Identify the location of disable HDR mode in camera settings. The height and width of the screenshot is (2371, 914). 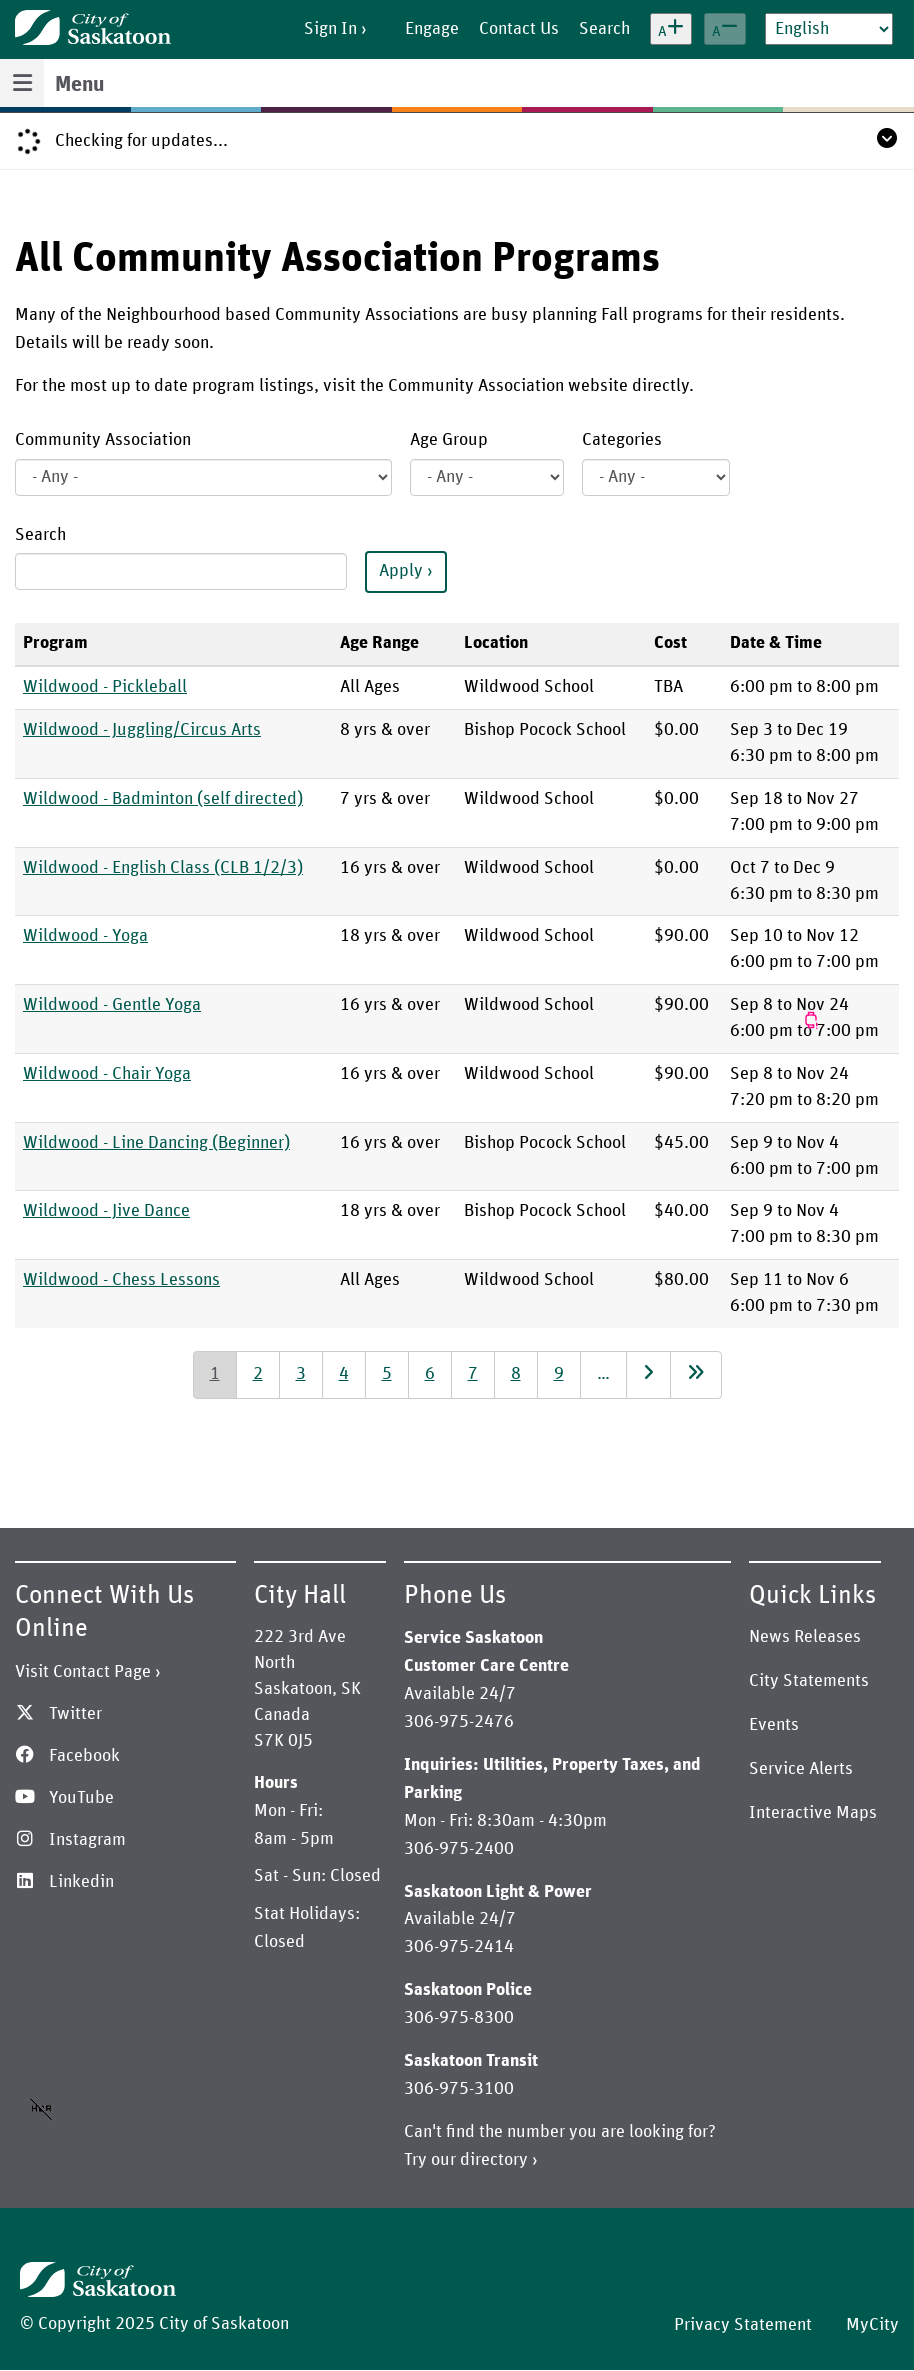
(41, 2108).